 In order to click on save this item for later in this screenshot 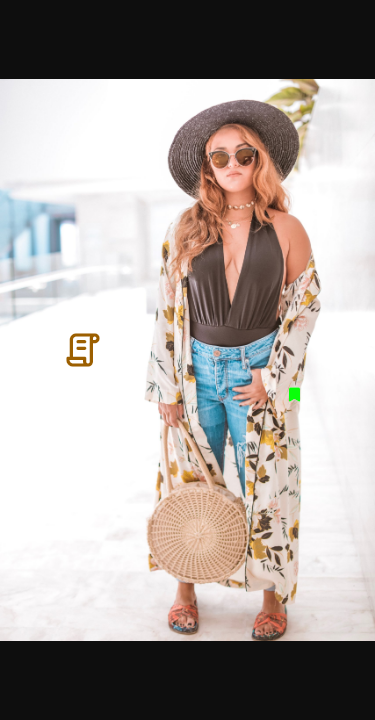, I will do `click(294, 394)`.